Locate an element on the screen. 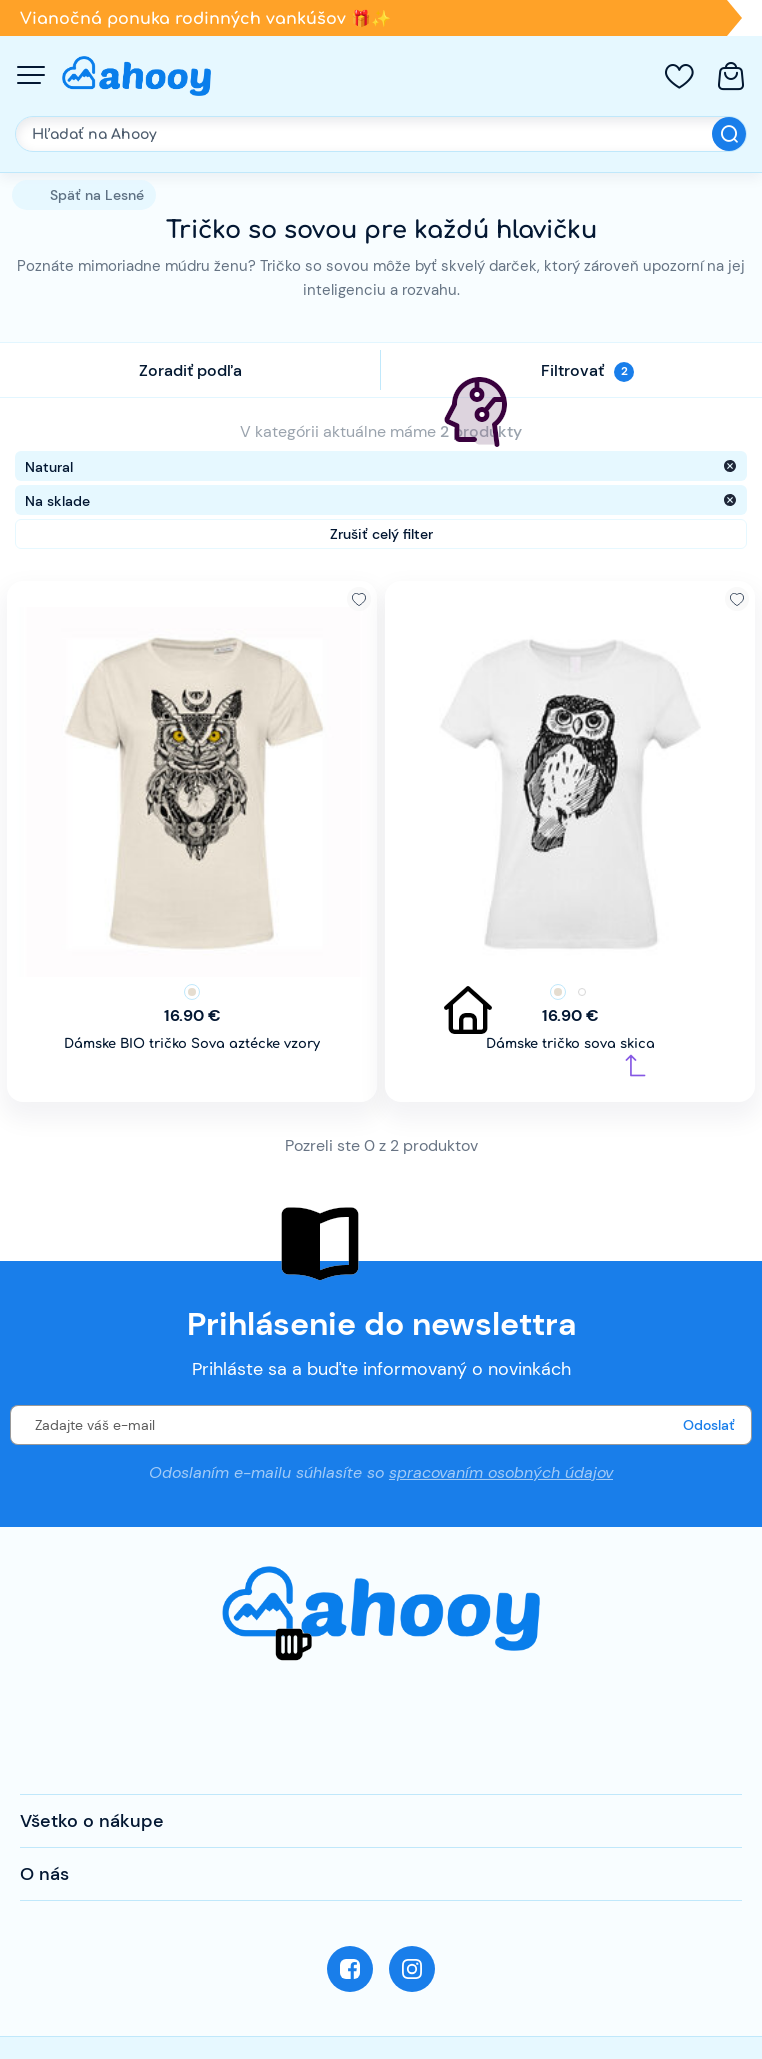 Image resolution: width=762 pixels, height=2059 pixels. go back and up to previous level is located at coordinates (635, 1065).